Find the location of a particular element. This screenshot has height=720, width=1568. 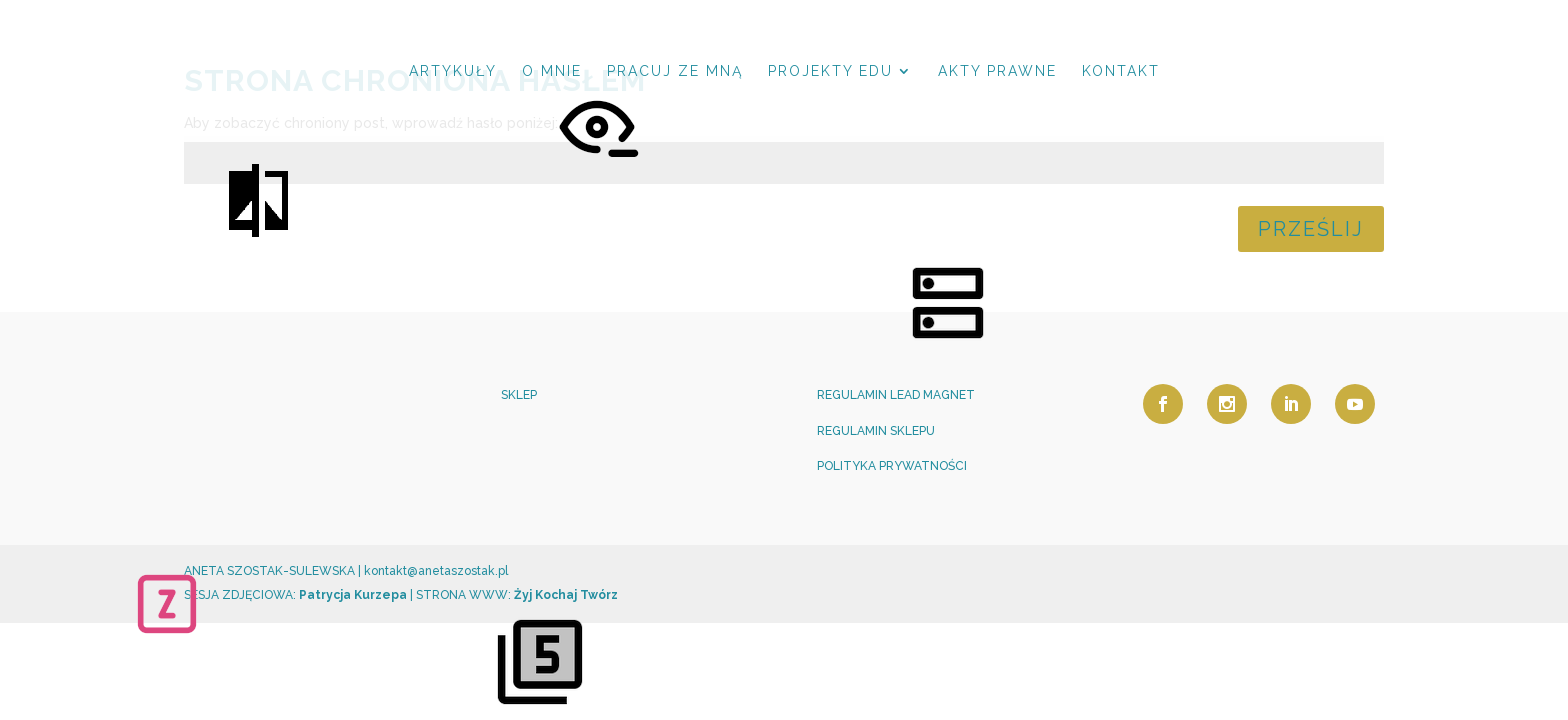

filter or view 5 items is located at coordinates (540, 662).